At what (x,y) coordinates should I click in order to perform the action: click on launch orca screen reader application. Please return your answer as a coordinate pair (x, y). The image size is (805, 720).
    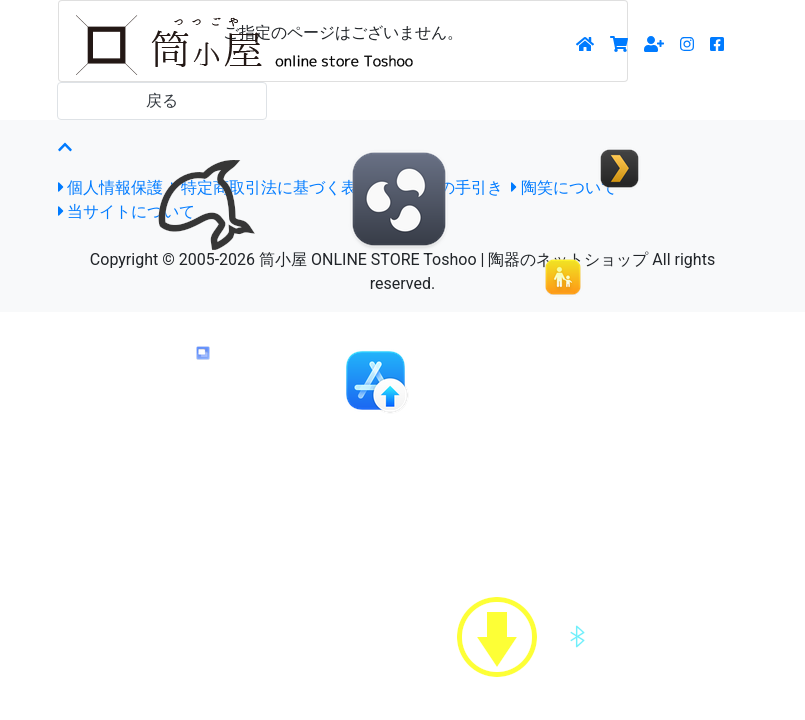
    Looking at the image, I should click on (205, 205).